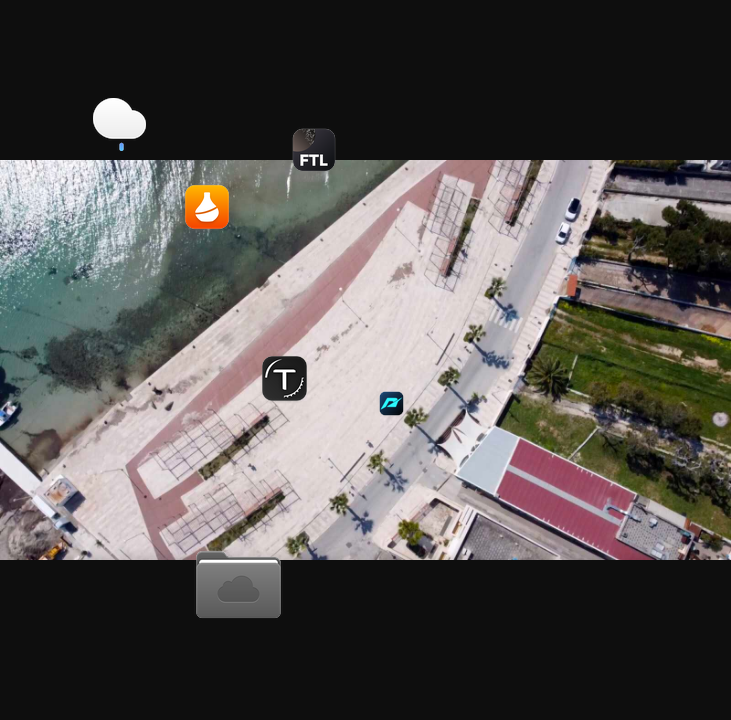 Image resolution: width=731 pixels, height=720 pixels. What do you see at coordinates (391, 403) in the screenshot?
I see `launch need for speed carbon game` at bounding box center [391, 403].